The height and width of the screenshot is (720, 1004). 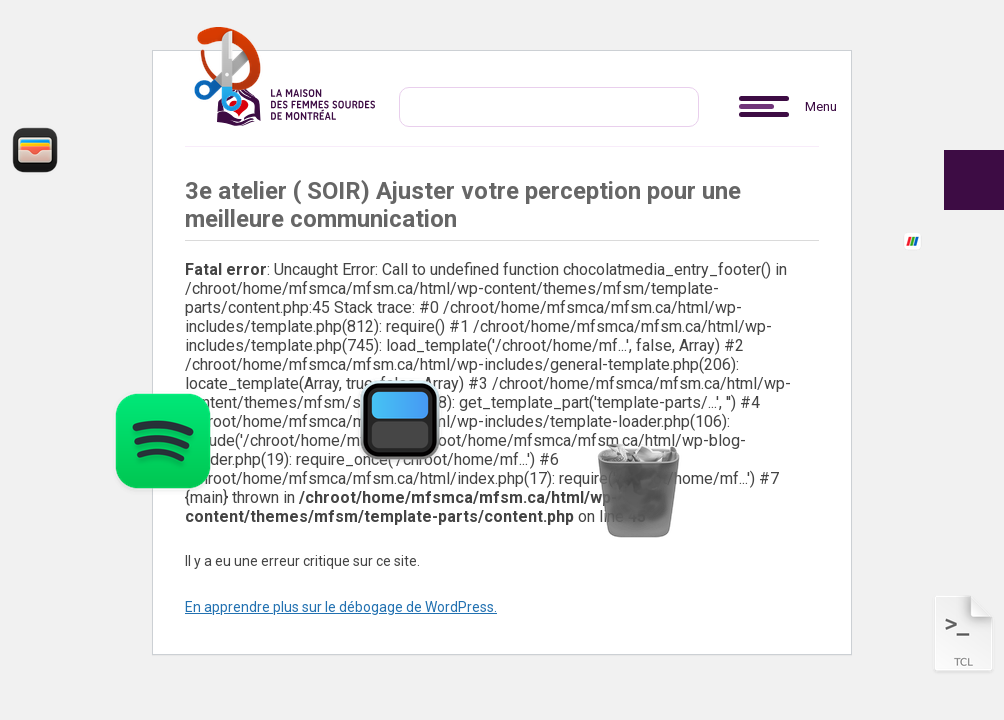 I want to click on open snip & sketch to capture a screenshot, so click(x=227, y=69).